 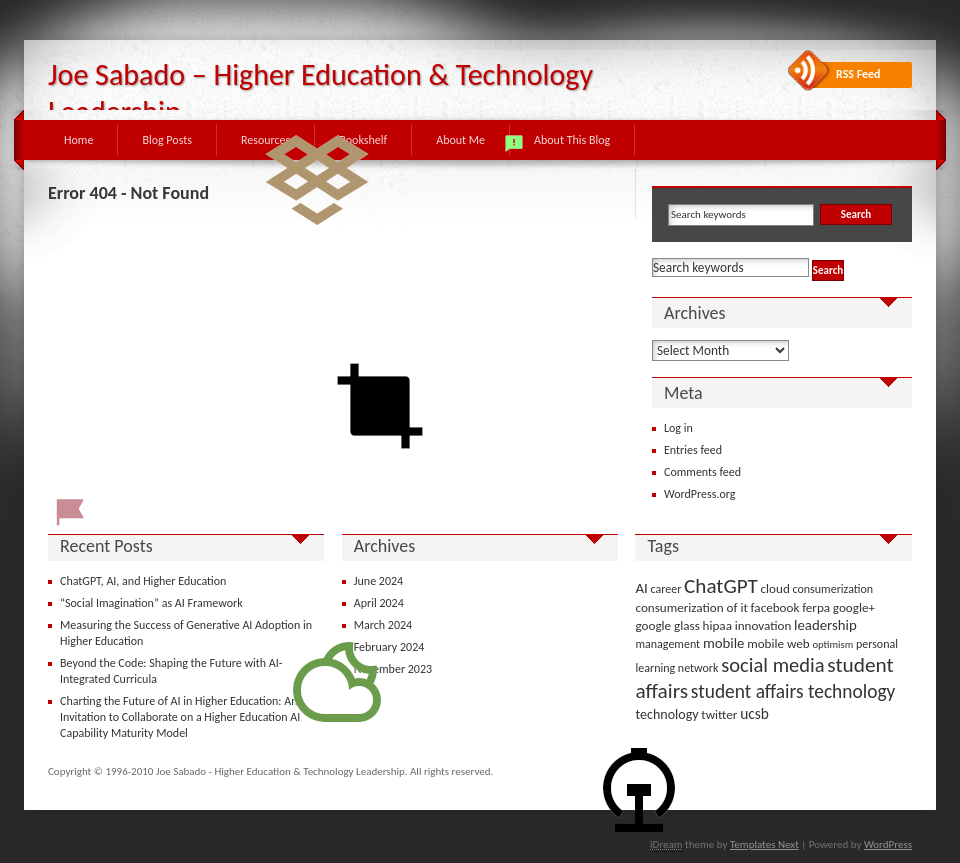 What do you see at coordinates (337, 686) in the screenshot?
I see `indicates partly cloudy night weather conditions` at bounding box center [337, 686].